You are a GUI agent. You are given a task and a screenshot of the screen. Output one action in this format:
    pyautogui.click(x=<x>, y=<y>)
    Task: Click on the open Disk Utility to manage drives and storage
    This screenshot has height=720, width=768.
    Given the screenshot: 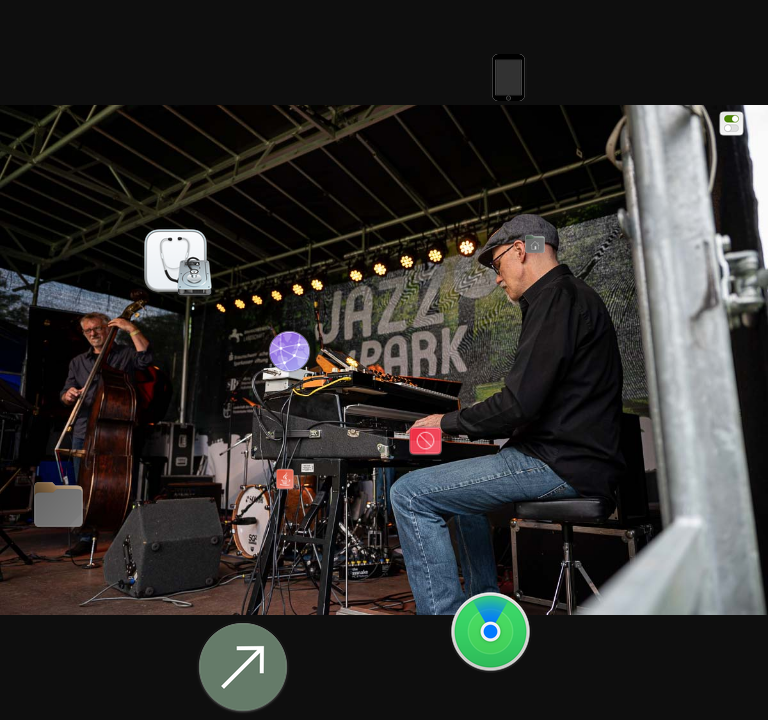 What is the action you would take?
    pyautogui.click(x=175, y=260)
    